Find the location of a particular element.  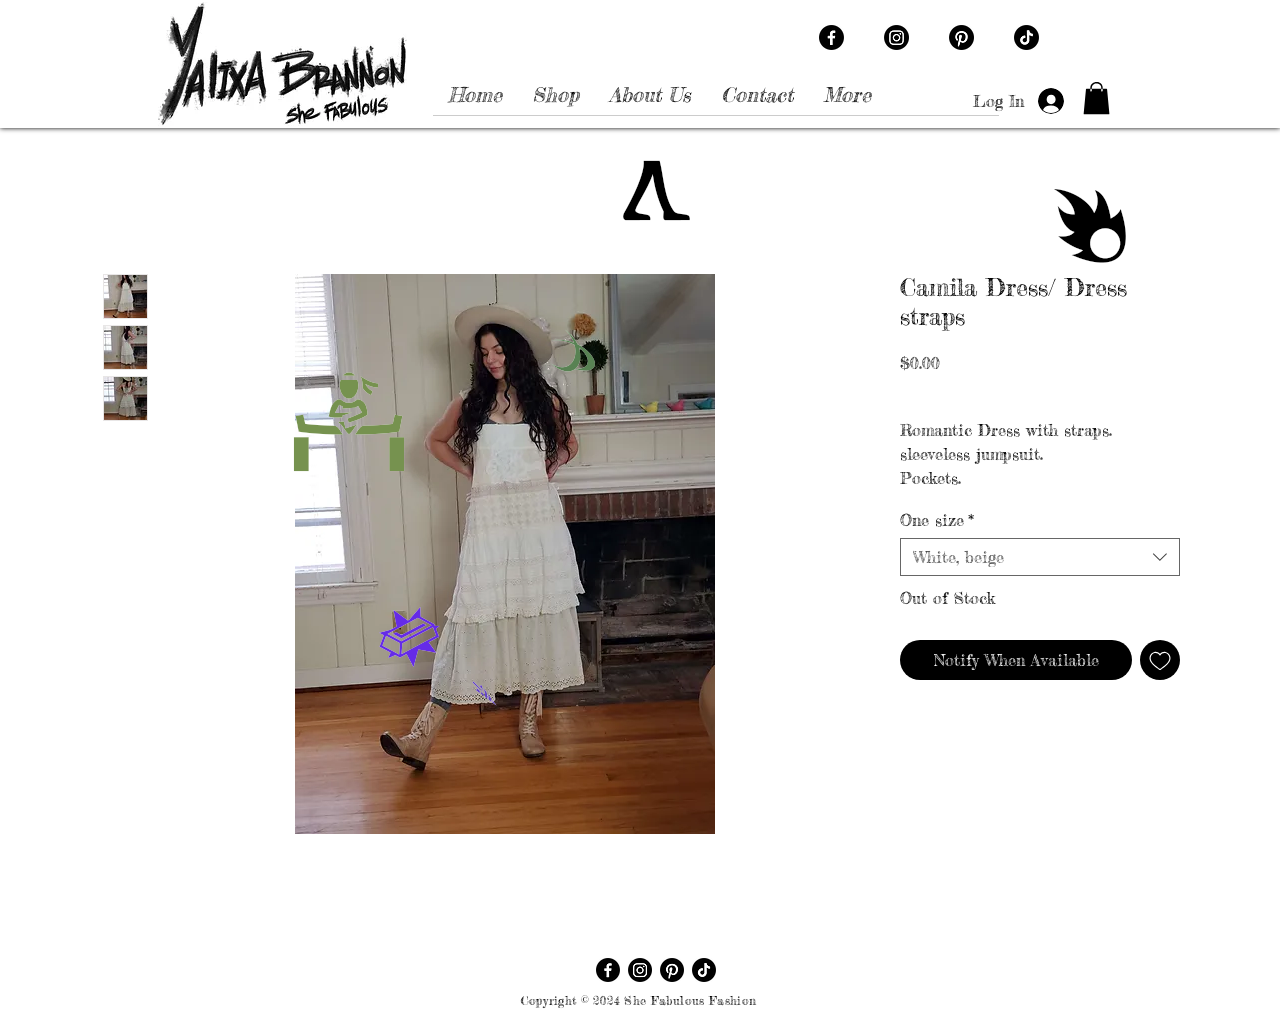

indicates walking or movement action is located at coordinates (656, 190).